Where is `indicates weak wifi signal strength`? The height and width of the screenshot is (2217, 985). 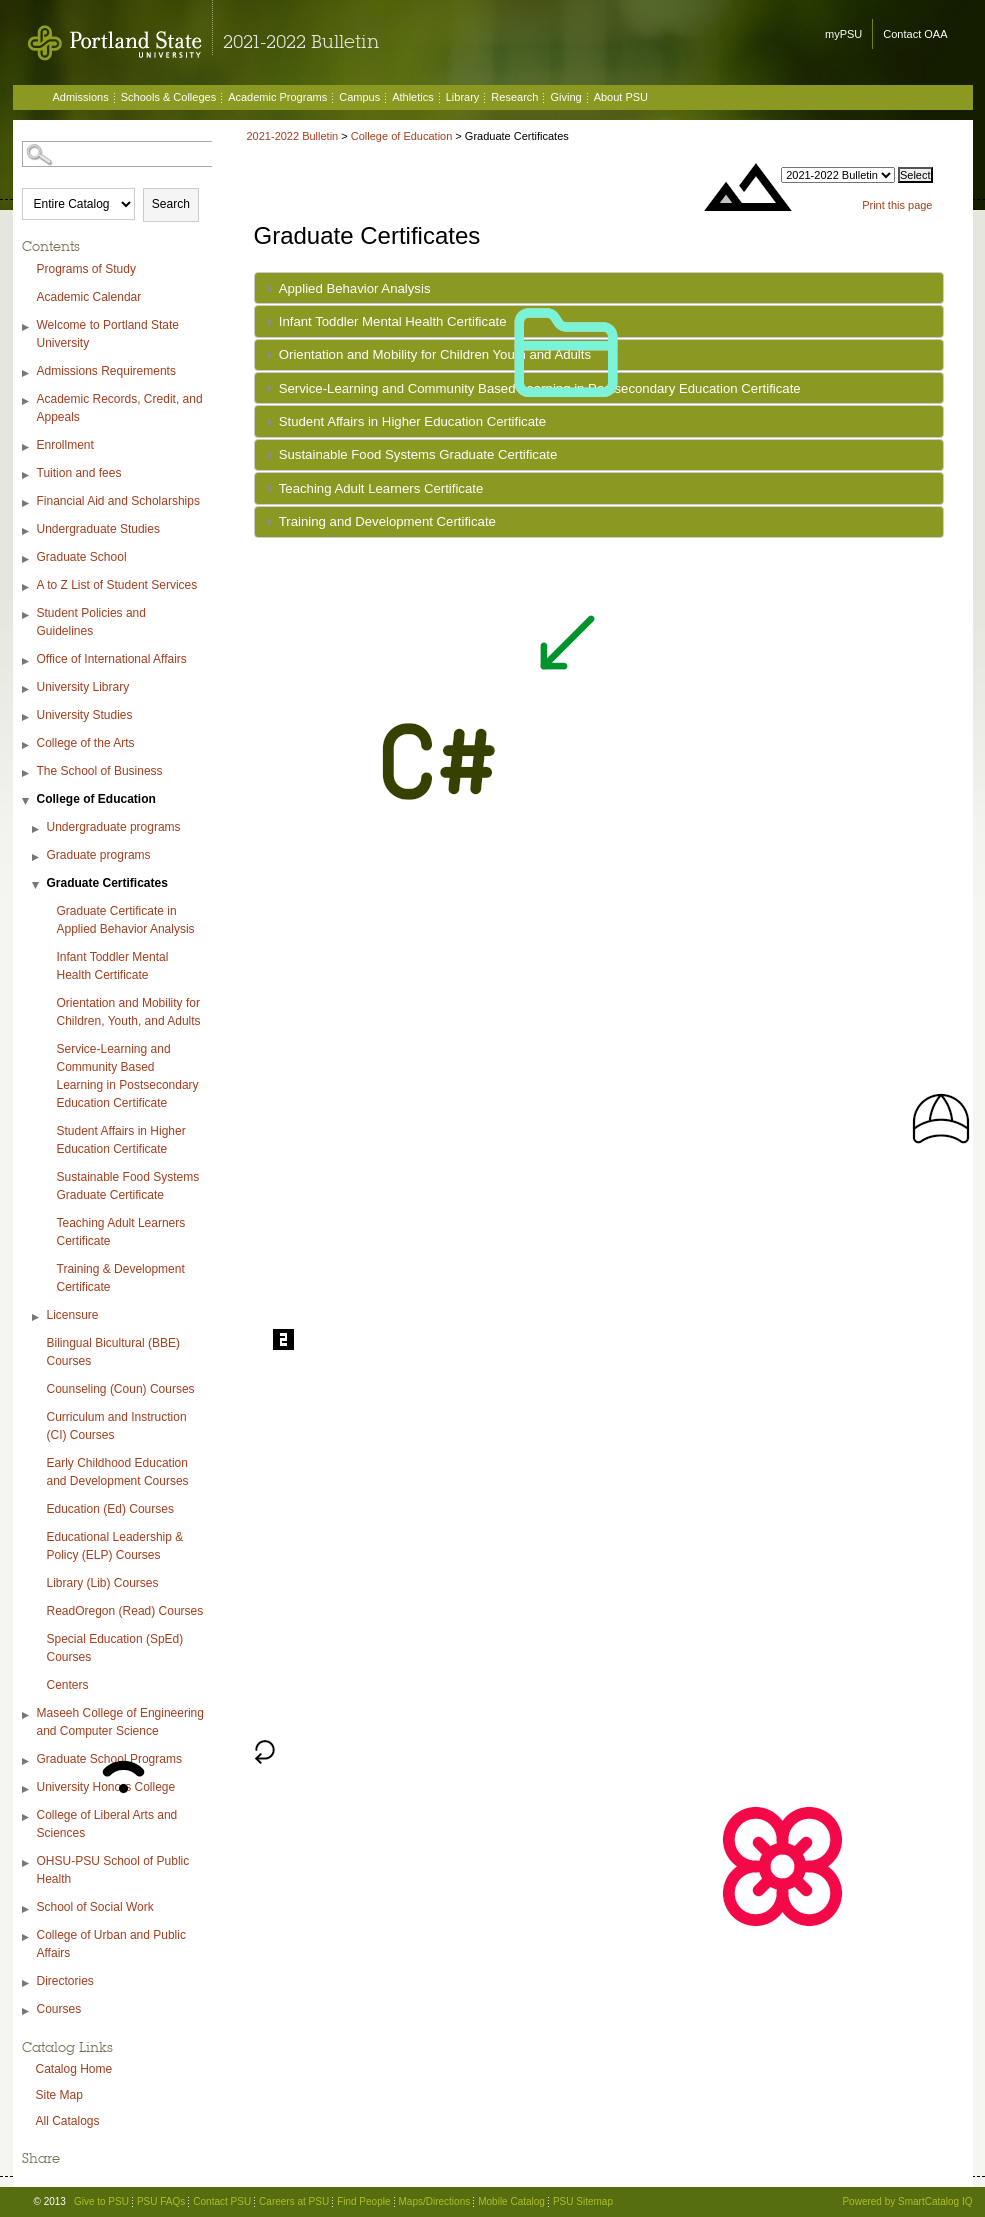 indicates weak wifi signal strength is located at coordinates (123, 1751).